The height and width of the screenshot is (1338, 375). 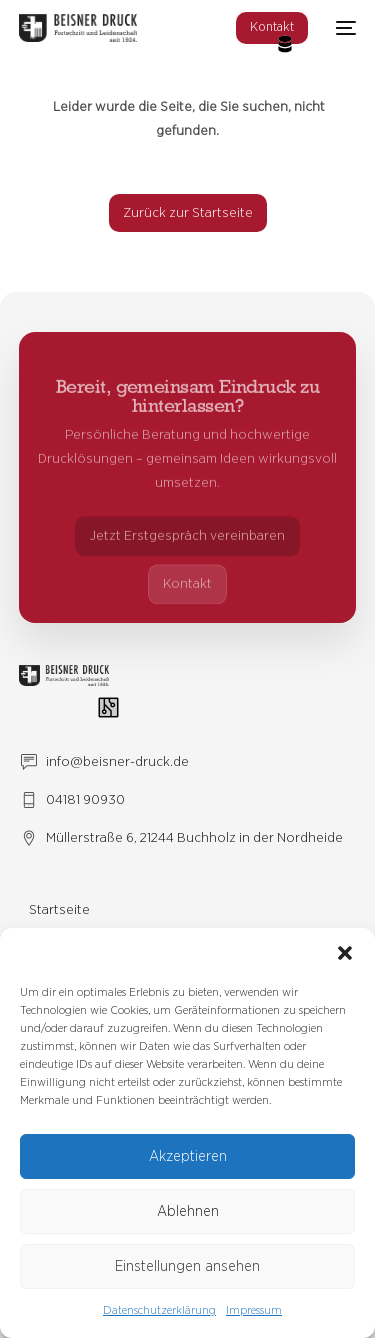 What do you see at coordinates (108, 707) in the screenshot?
I see `access hardware or circuit settings` at bounding box center [108, 707].